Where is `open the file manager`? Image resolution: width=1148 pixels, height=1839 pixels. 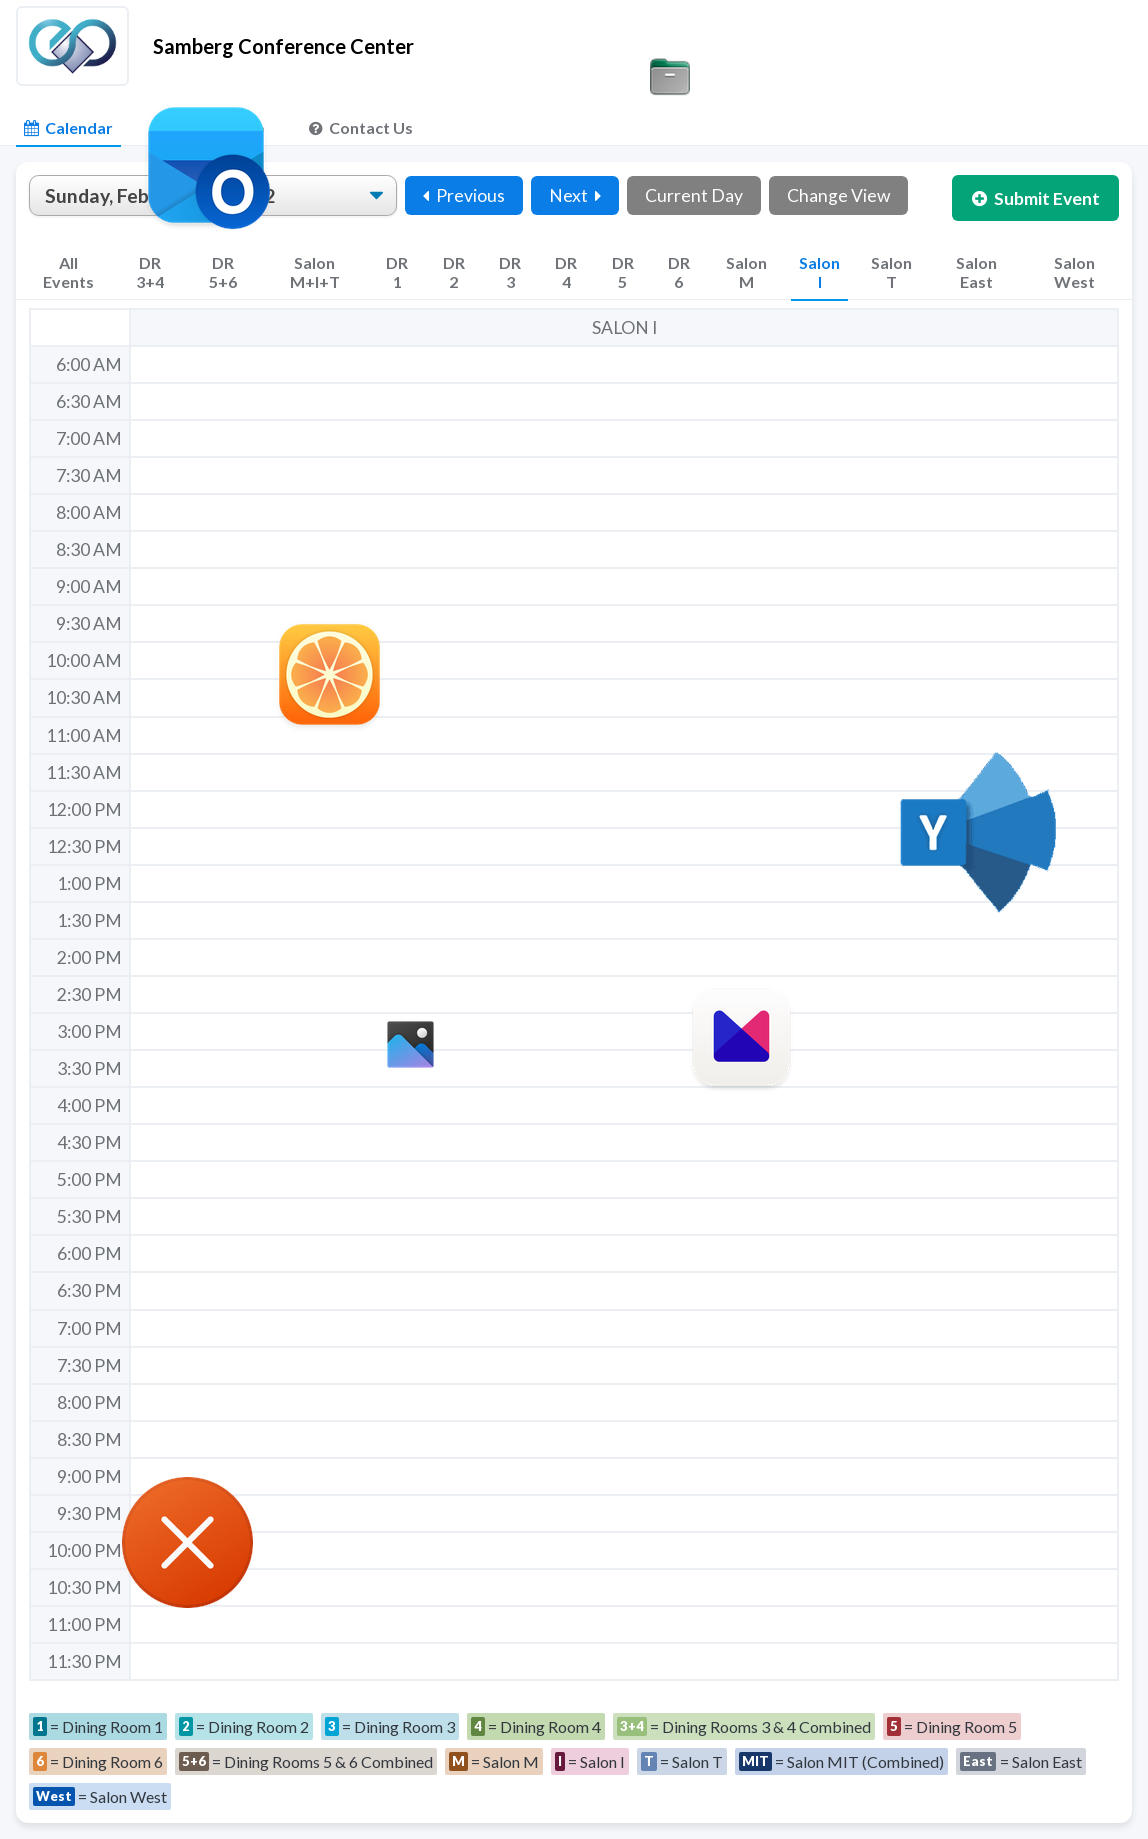 open the file manager is located at coordinates (670, 76).